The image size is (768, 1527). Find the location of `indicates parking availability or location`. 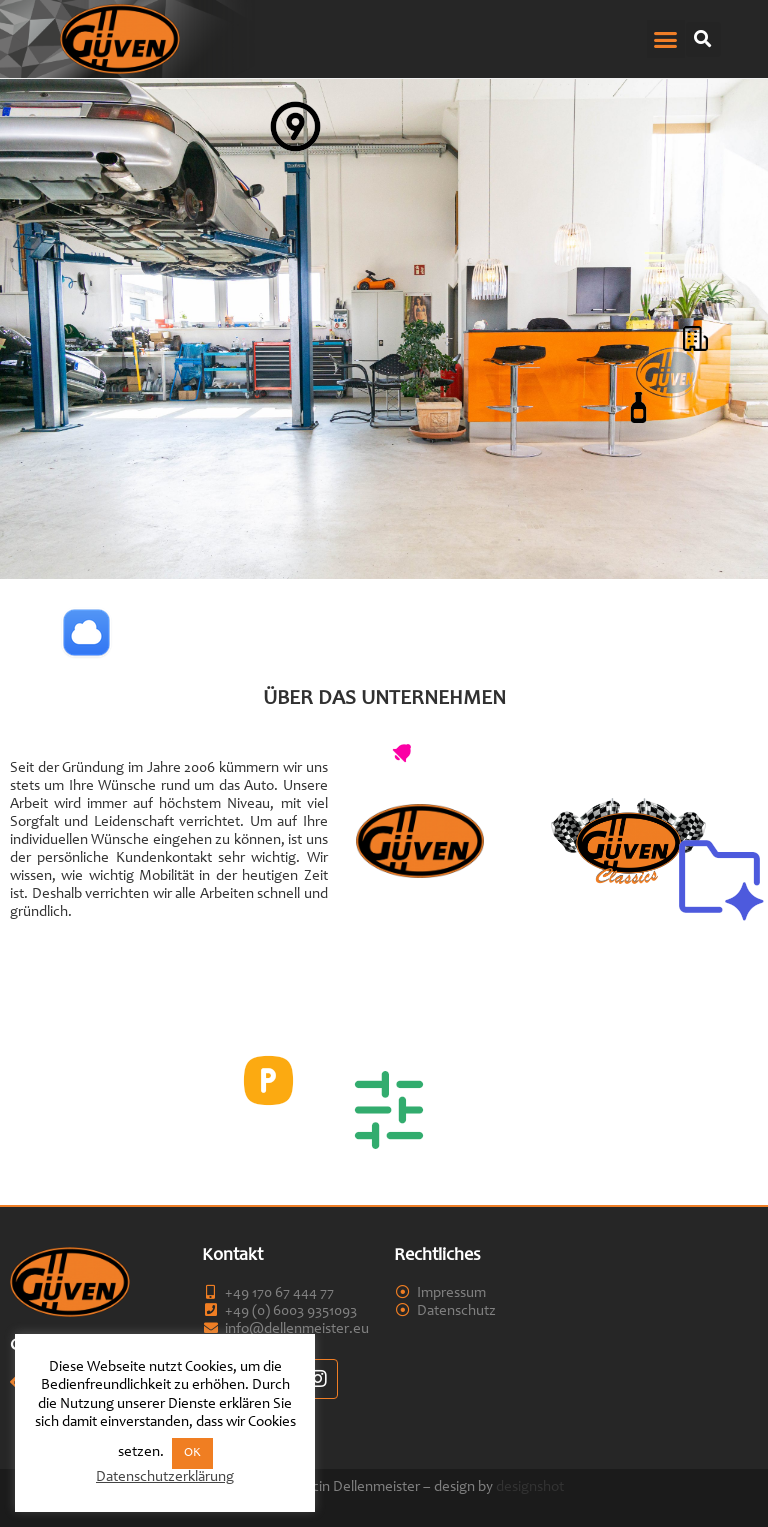

indicates parking availability or location is located at coordinates (268, 1080).